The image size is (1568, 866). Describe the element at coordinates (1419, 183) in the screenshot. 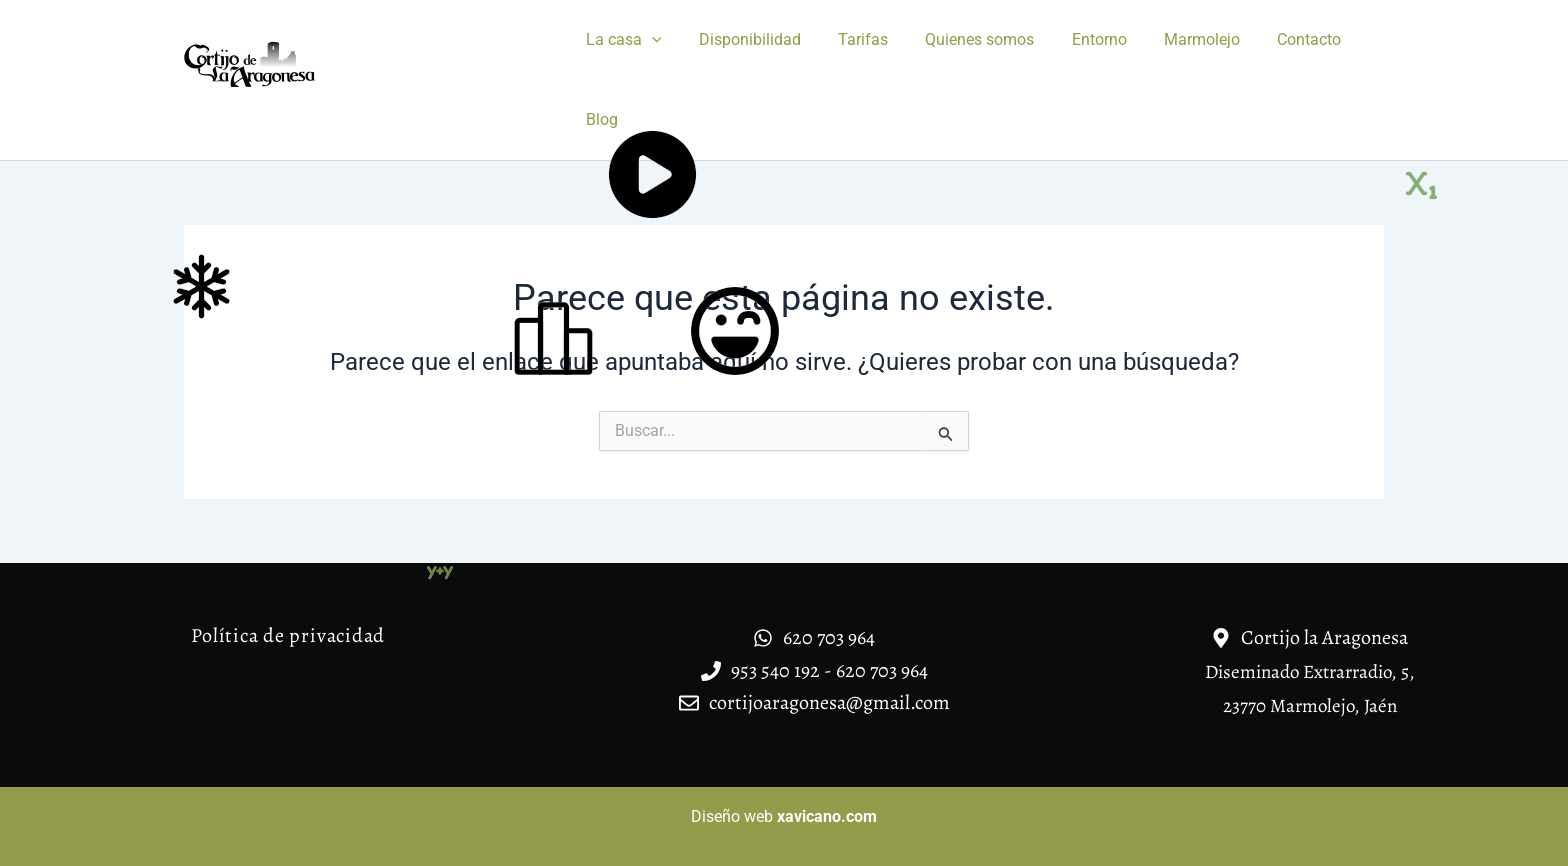

I see `format text as subscript` at that location.